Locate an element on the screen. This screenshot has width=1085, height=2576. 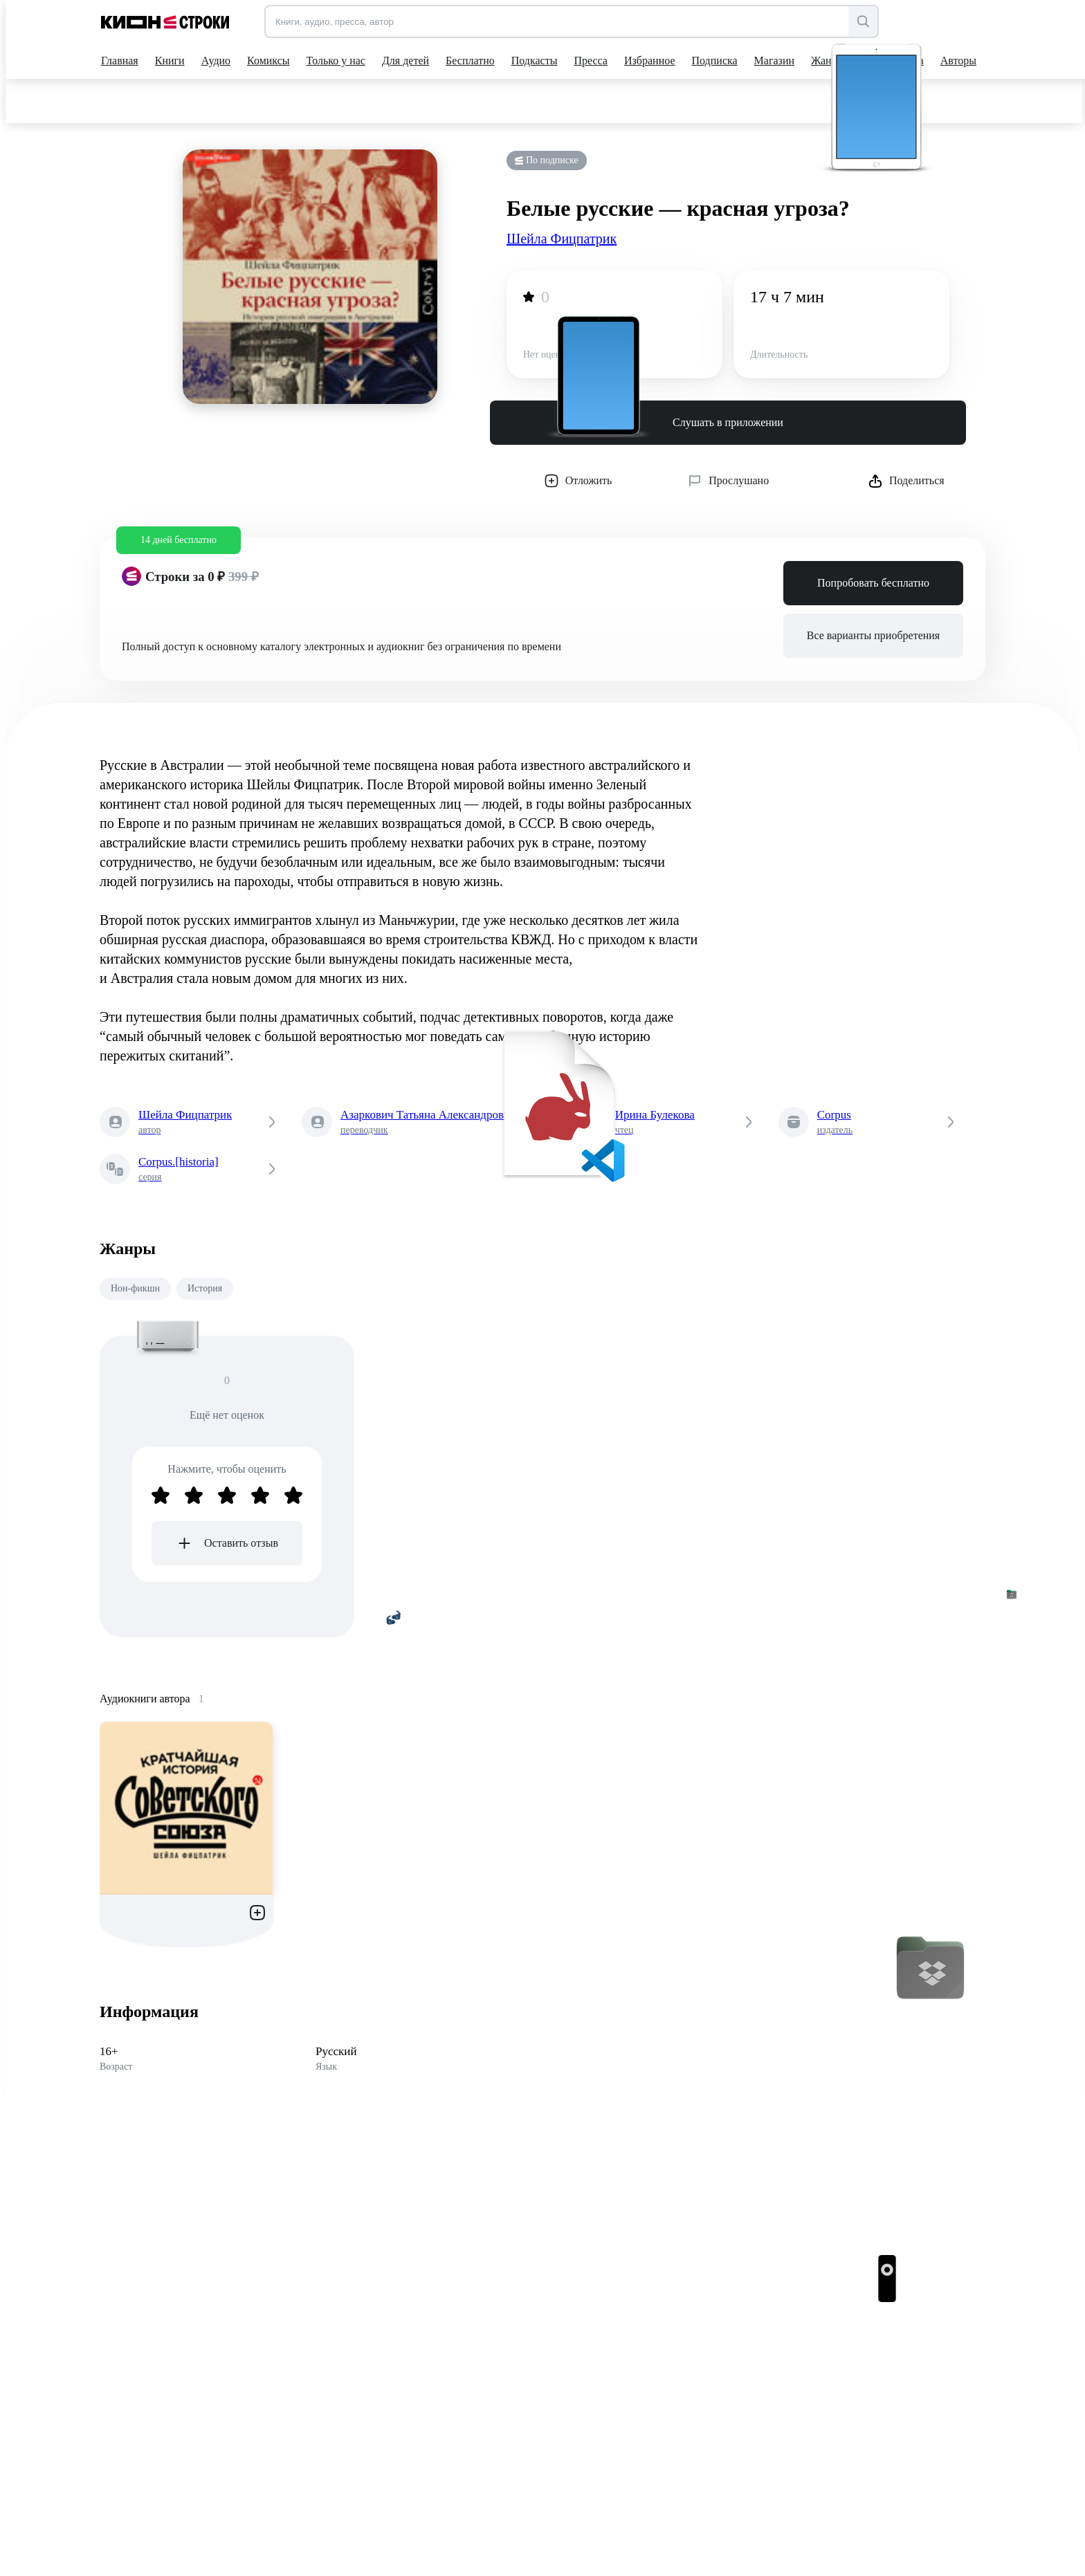
mac studio desktop computer is located at coordinates (167, 1334).